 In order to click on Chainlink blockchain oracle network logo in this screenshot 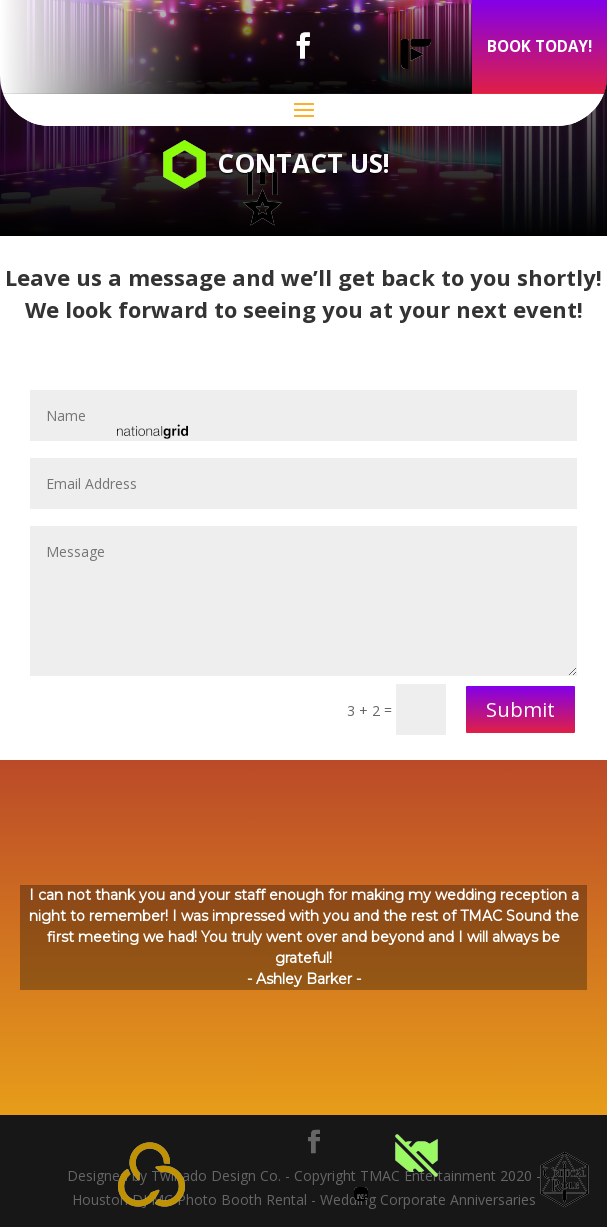, I will do `click(184, 164)`.